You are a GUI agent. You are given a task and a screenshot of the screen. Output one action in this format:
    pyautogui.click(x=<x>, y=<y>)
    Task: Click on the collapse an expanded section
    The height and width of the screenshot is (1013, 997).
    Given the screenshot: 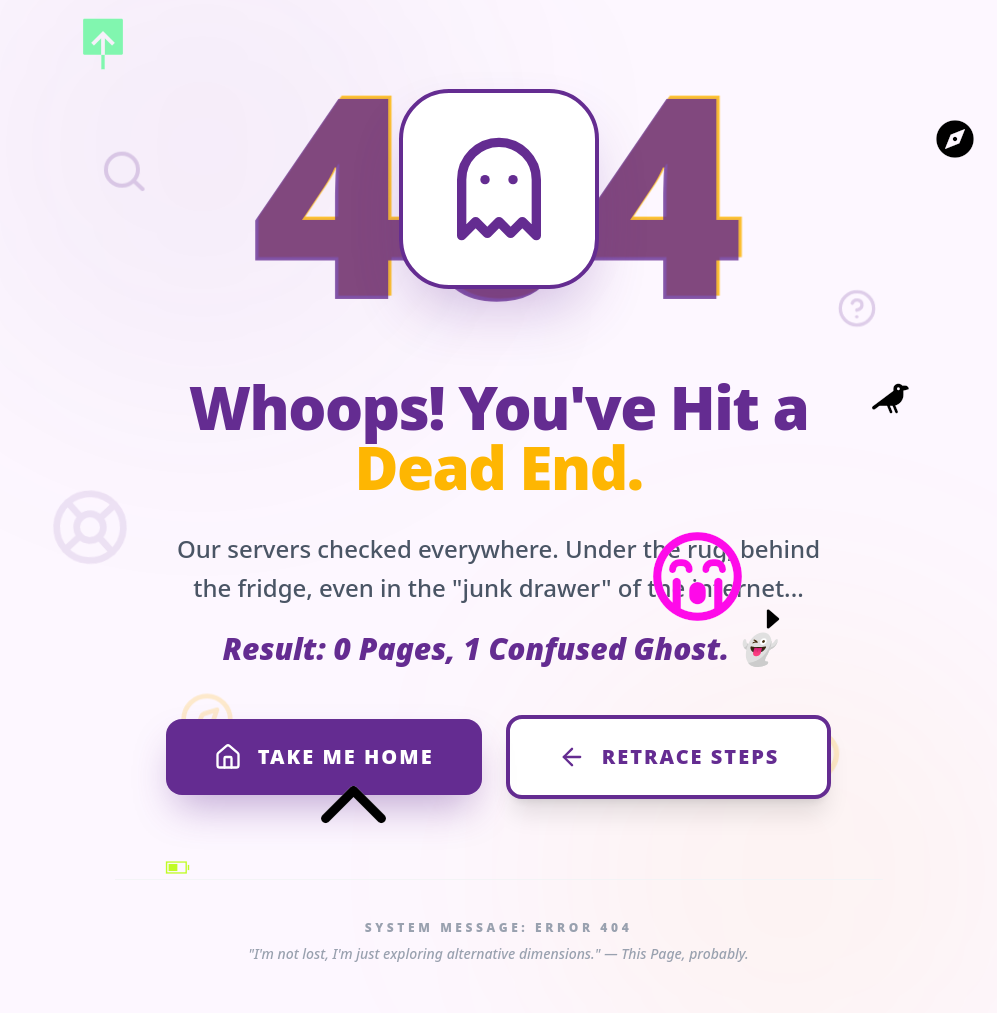 What is the action you would take?
    pyautogui.click(x=353, y=804)
    